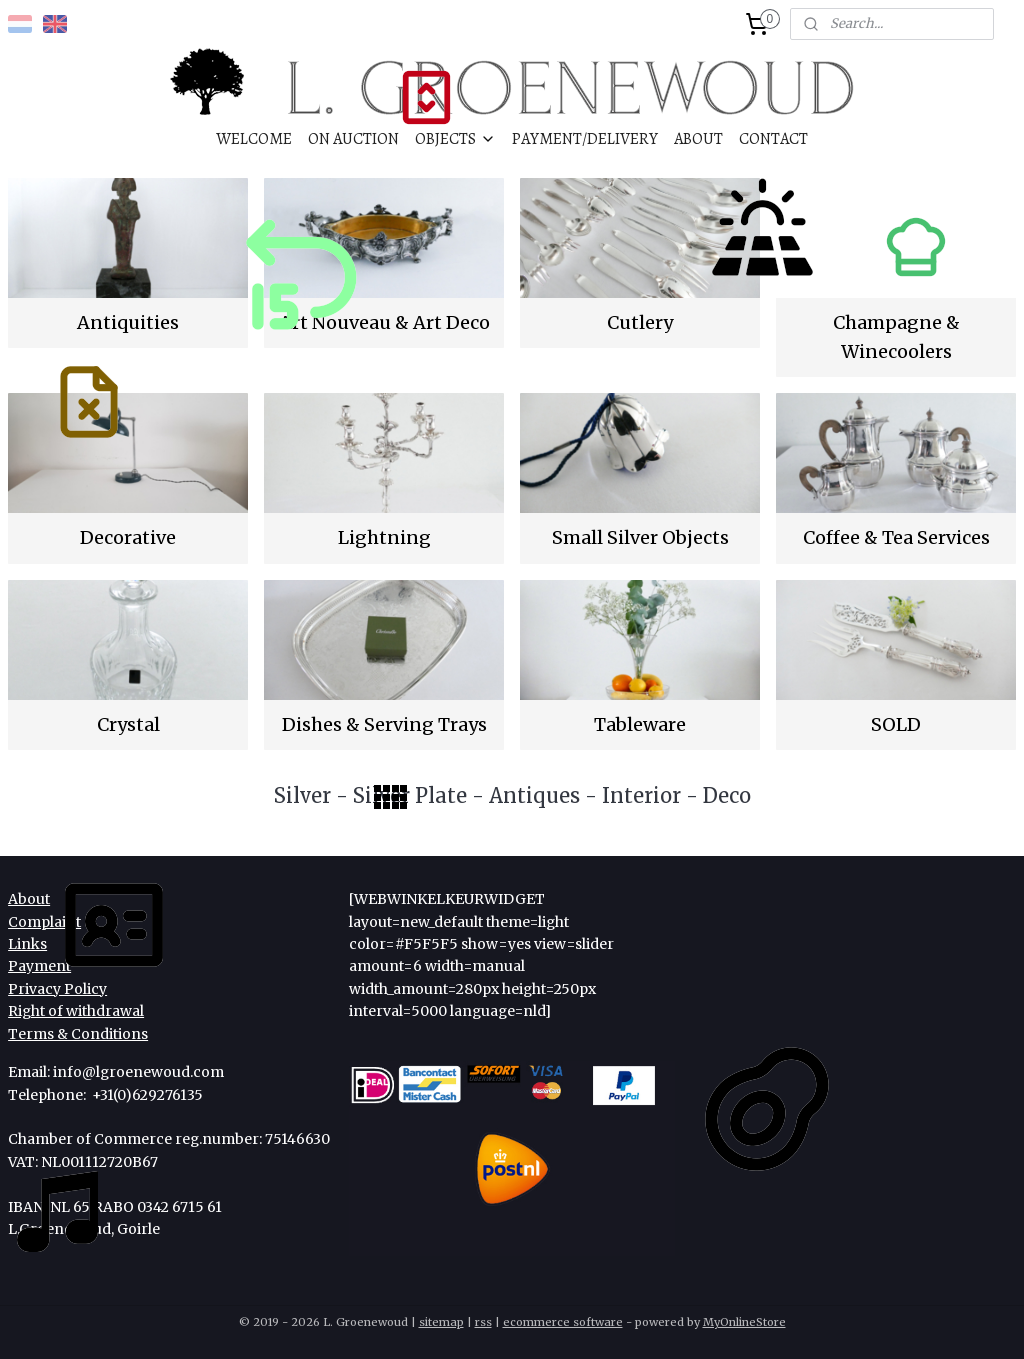 The width and height of the screenshot is (1024, 1359). I want to click on skip back 15 seconds in media playback, so click(298, 277).